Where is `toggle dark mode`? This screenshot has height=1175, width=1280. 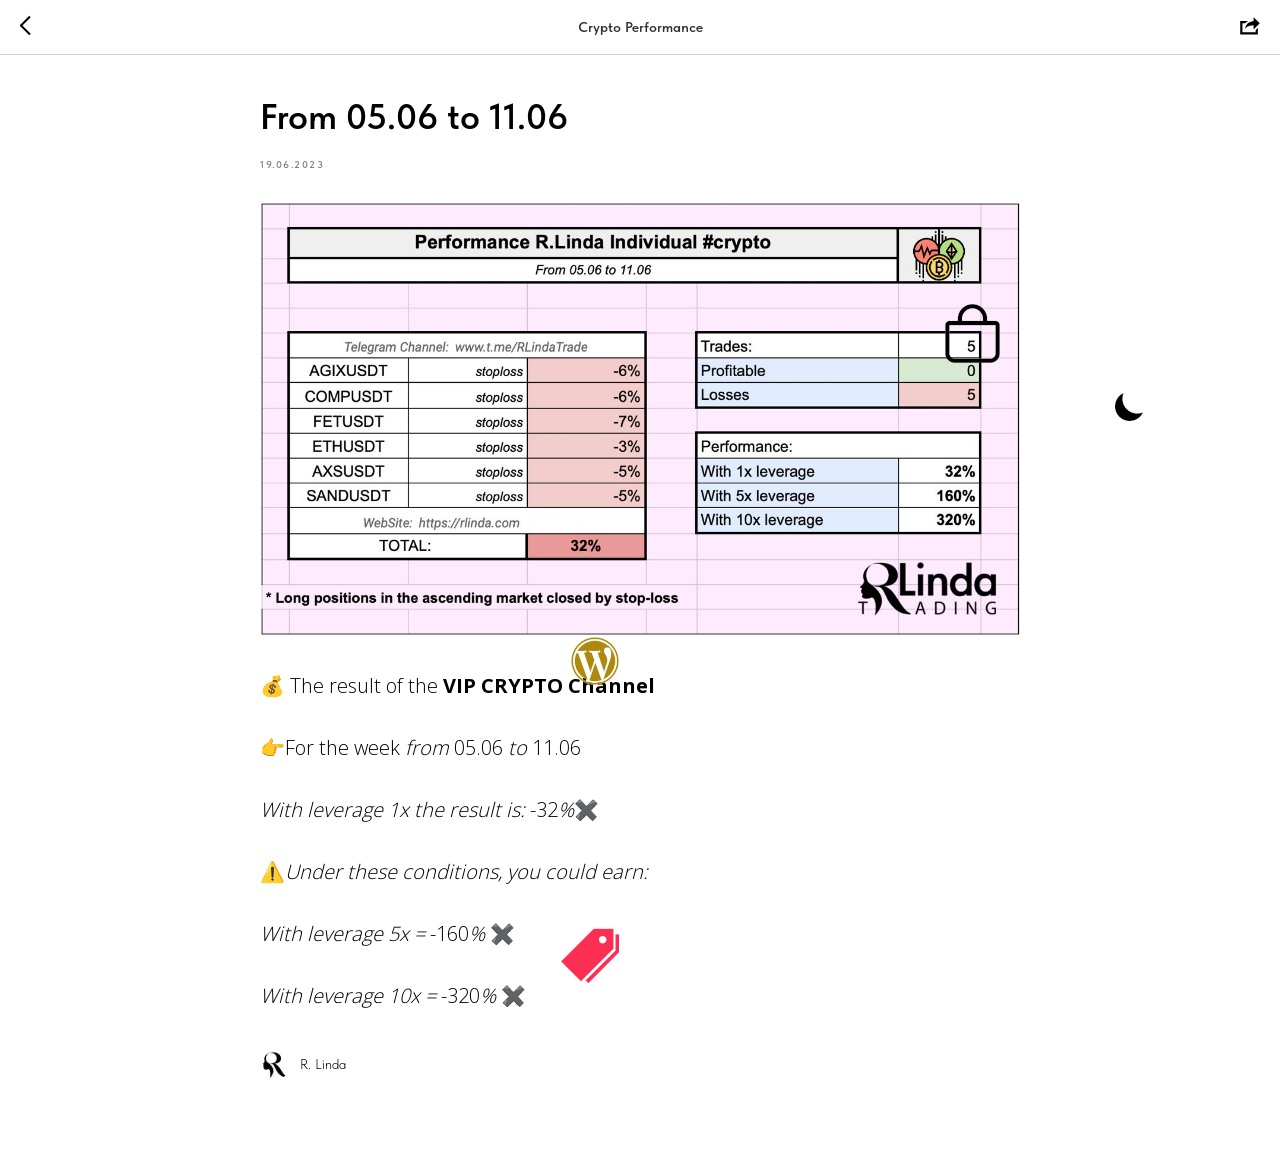 toggle dark mode is located at coordinates (1129, 407).